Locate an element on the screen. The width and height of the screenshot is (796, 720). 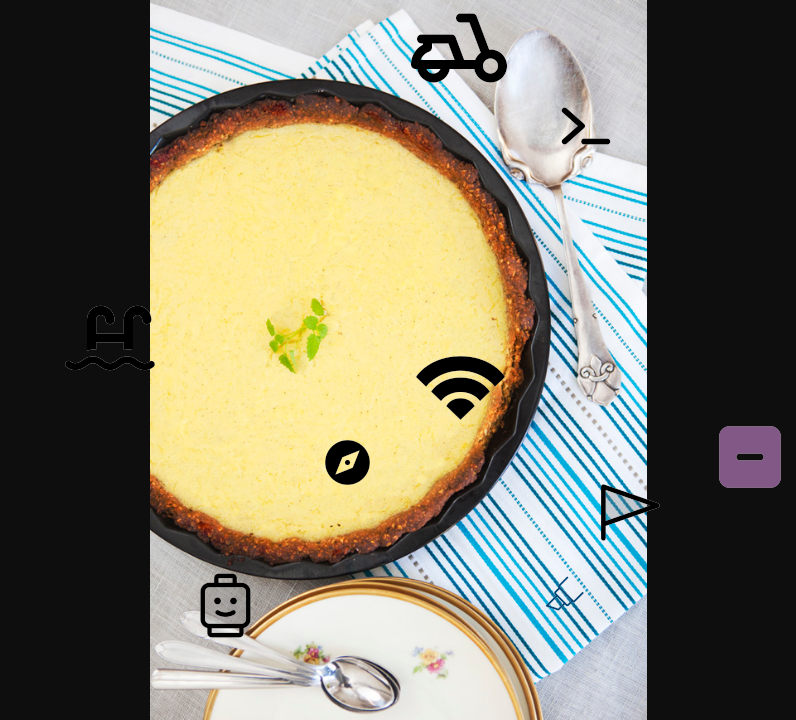
access swimming pool facilities is located at coordinates (110, 338).